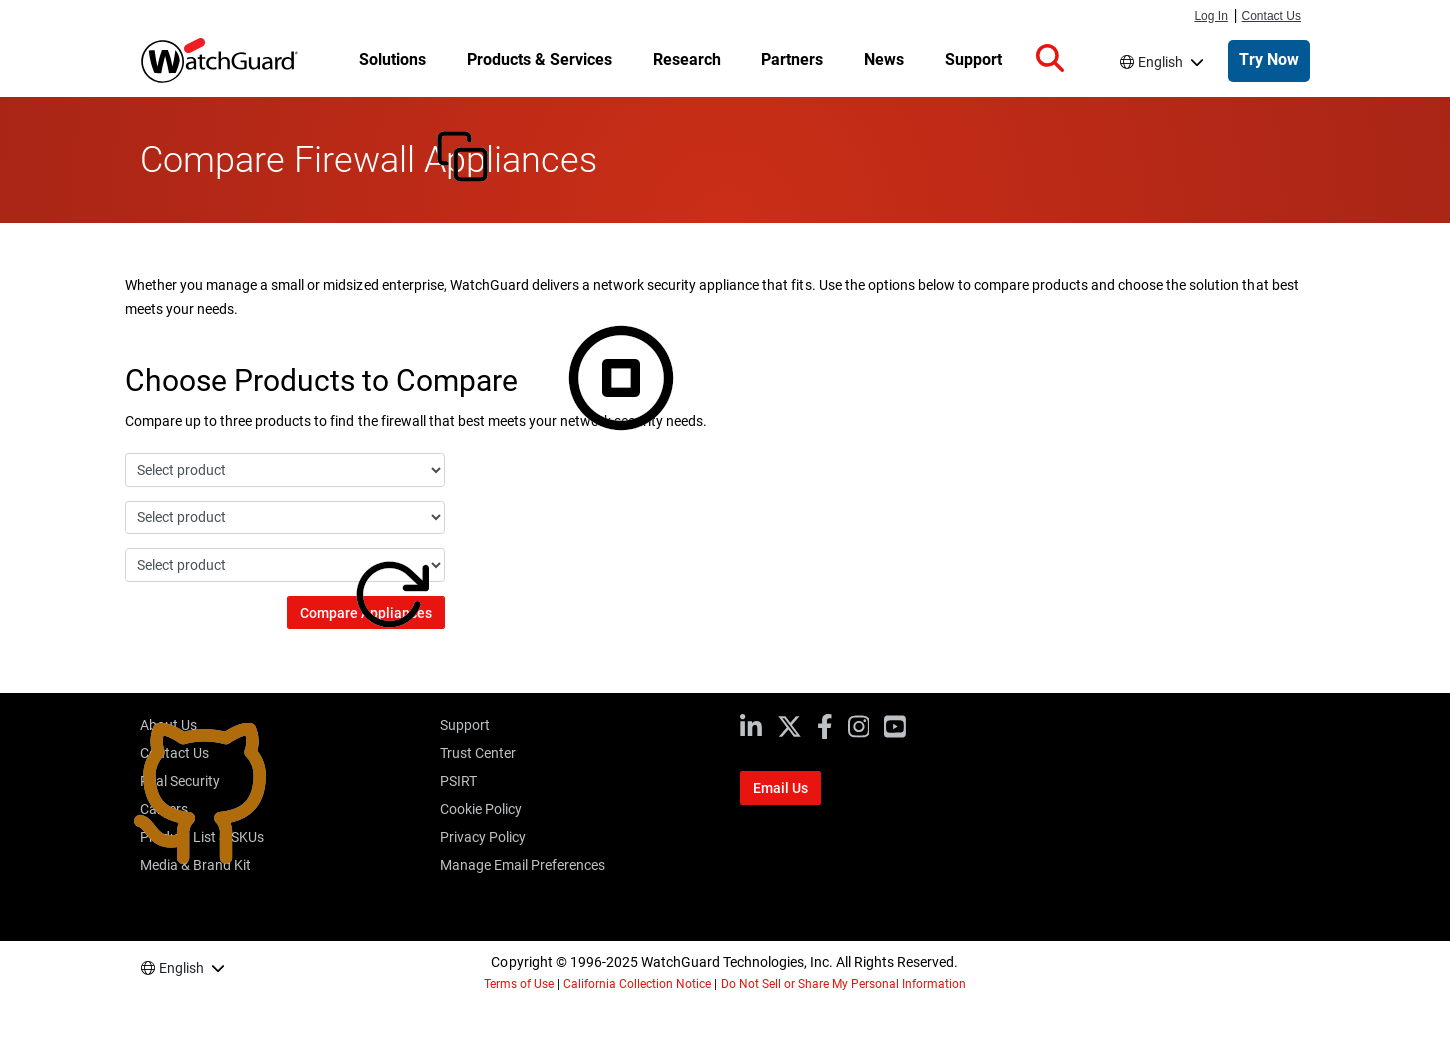 The image size is (1450, 1040). Describe the element at coordinates (389, 594) in the screenshot. I see `redo or repeat the last action` at that location.